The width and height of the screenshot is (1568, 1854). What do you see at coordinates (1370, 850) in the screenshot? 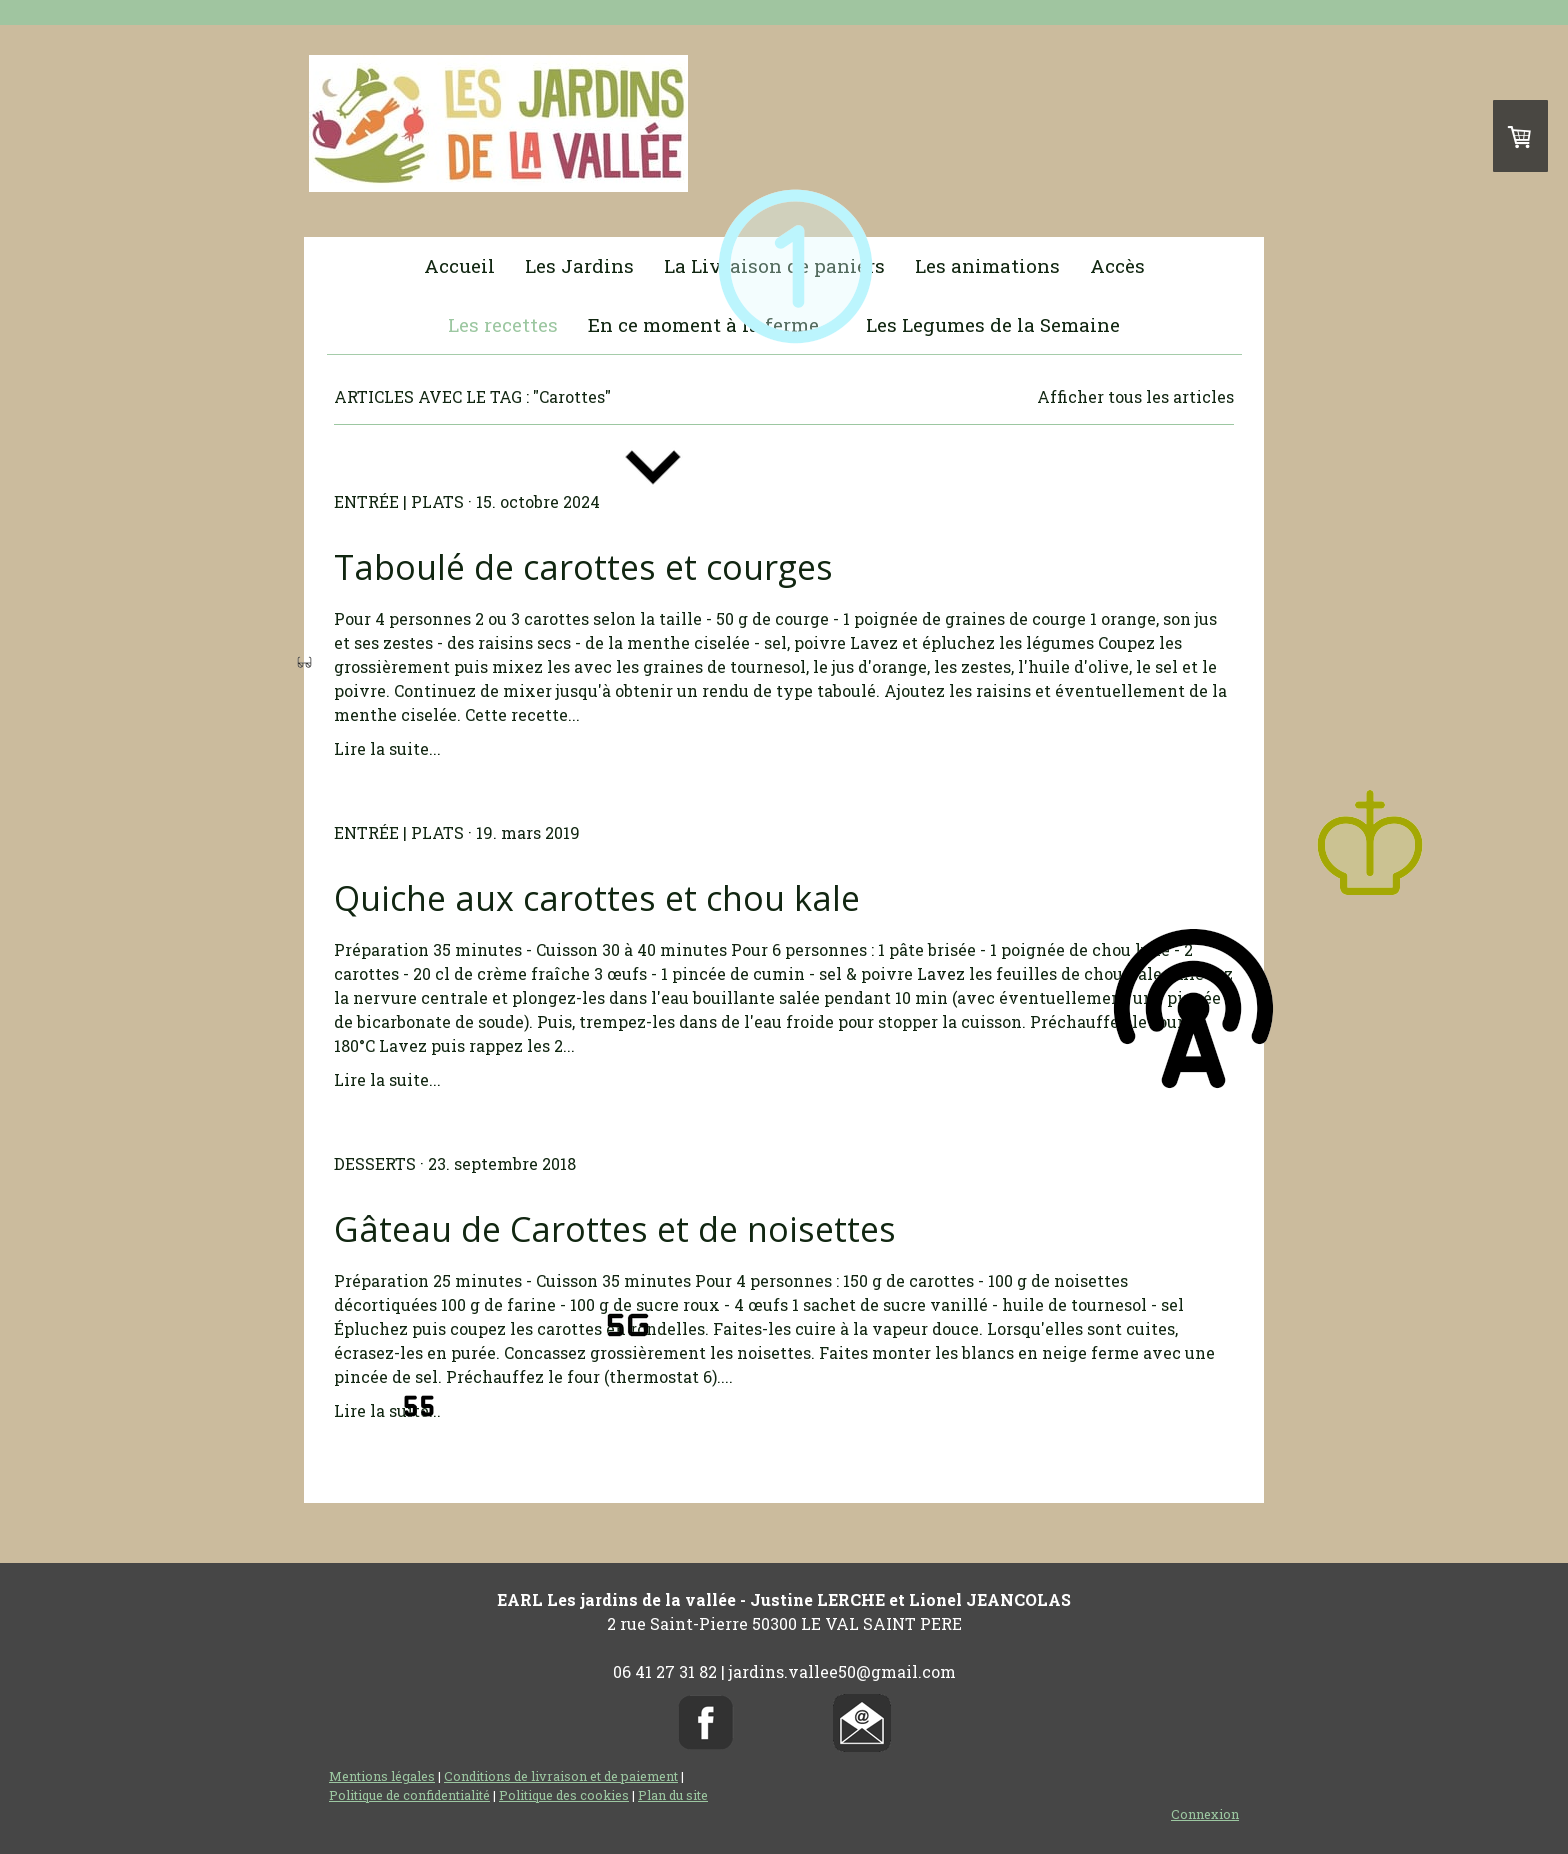
I see `indicates premium or royal status` at bounding box center [1370, 850].